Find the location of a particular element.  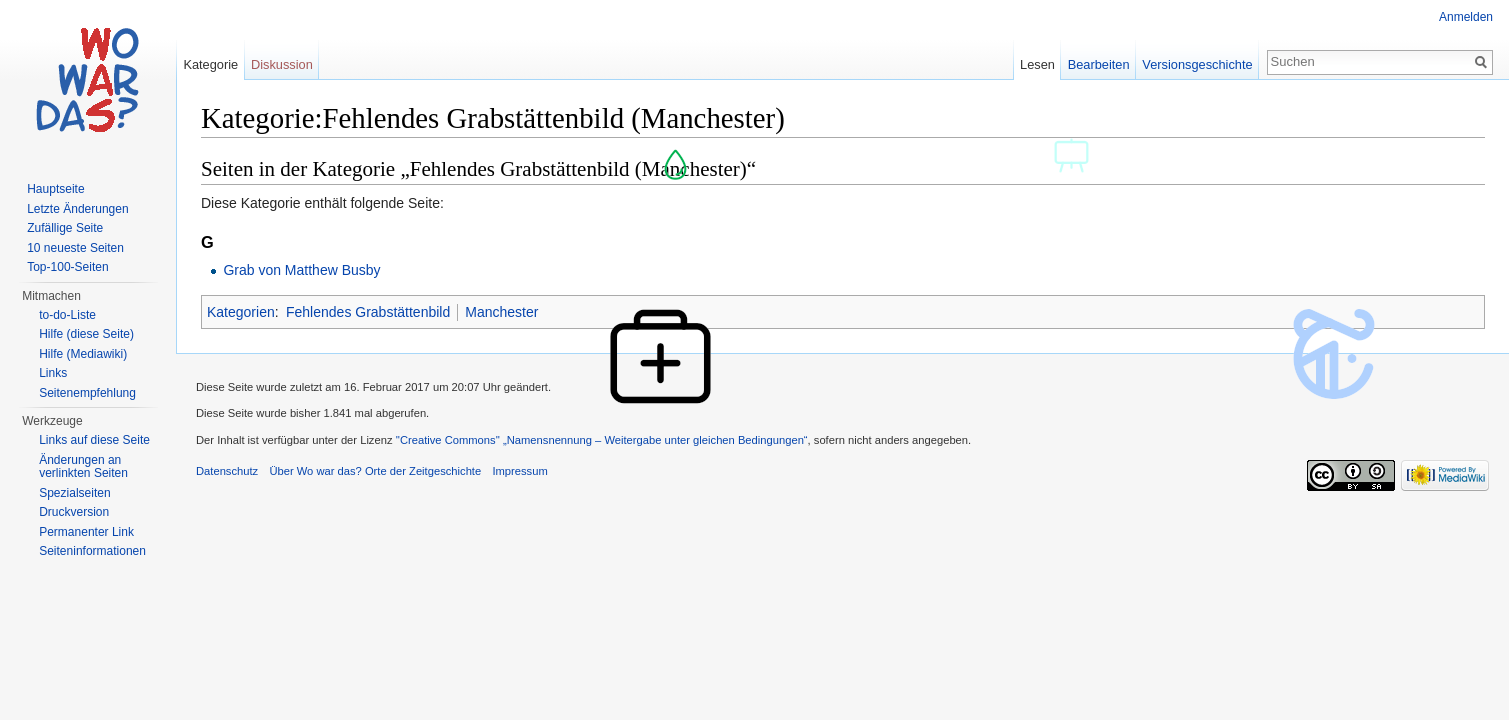

open presentation or slideshow mode is located at coordinates (1071, 155).